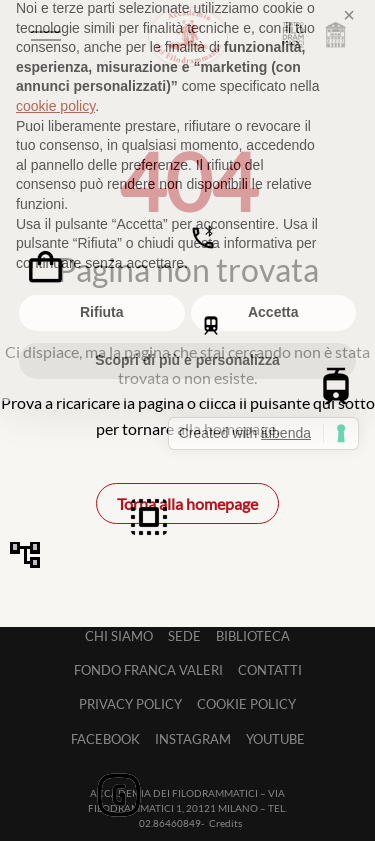 The height and width of the screenshot is (841, 375). What do you see at coordinates (25, 555) in the screenshot?
I see `view organizational hierarchy or structure` at bounding box center [25, 555].